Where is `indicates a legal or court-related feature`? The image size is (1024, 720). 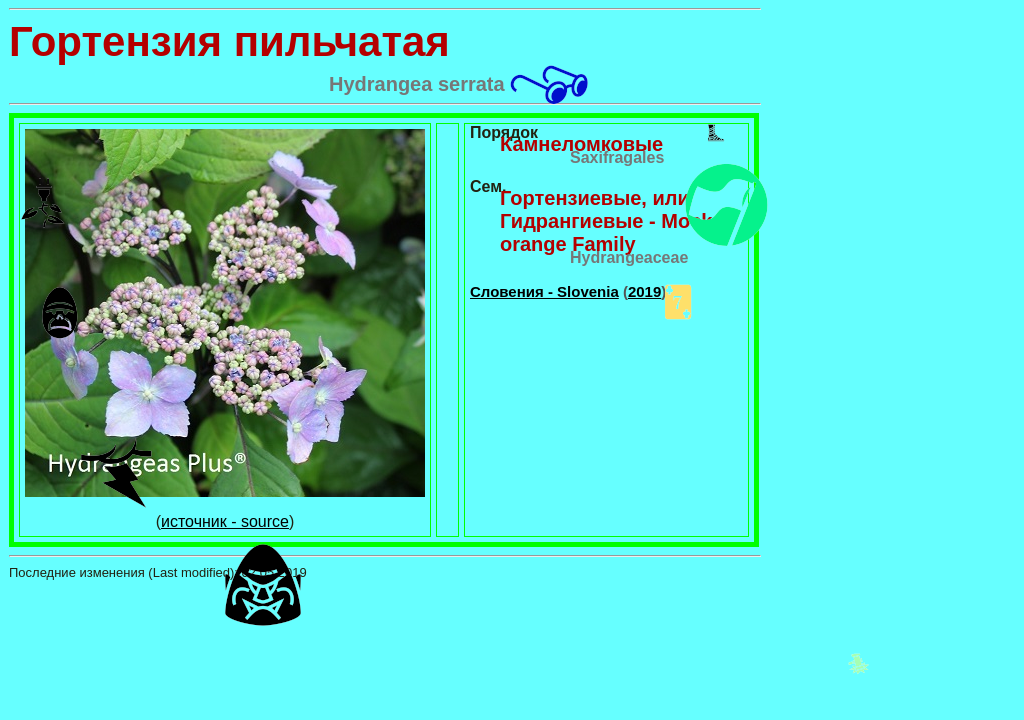 indicates a legal or court-related feature is located at coordinates (859, 664).